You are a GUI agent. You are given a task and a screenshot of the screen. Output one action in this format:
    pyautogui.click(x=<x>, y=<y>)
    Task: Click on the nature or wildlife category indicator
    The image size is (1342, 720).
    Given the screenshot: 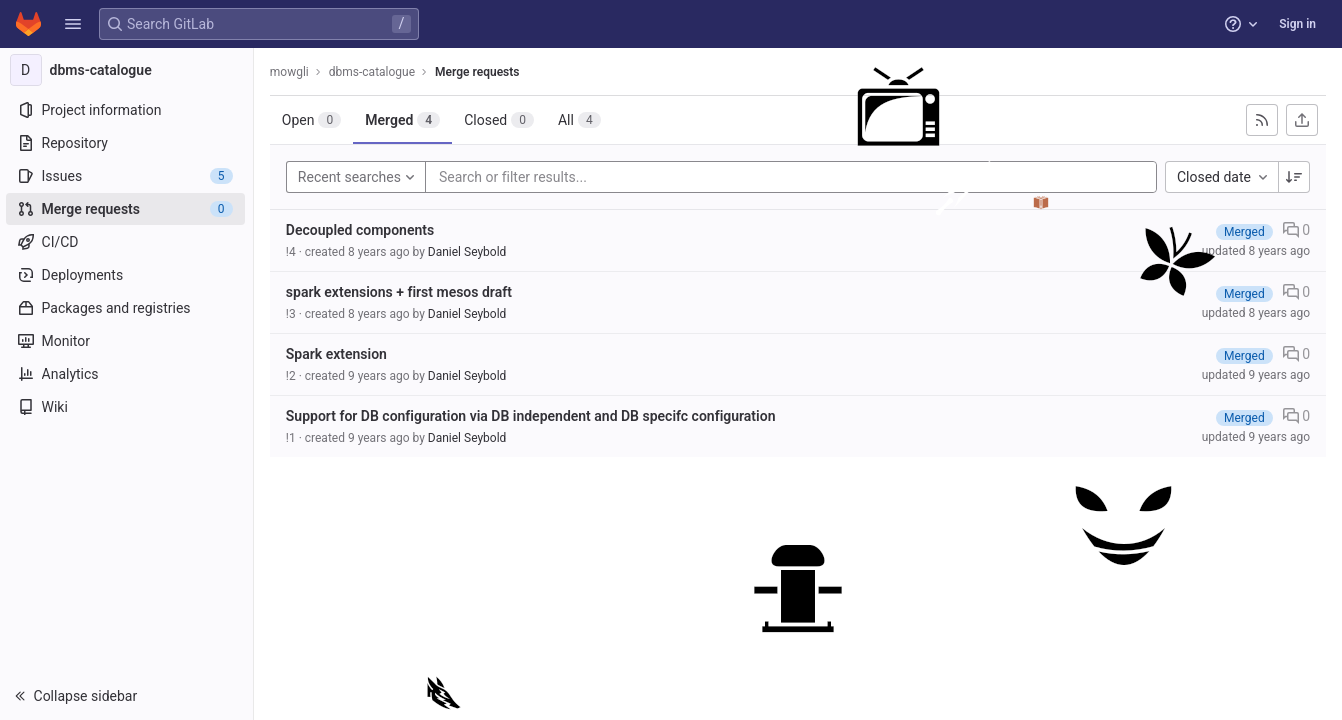 What is the action you would take?
    pyautogui.click(x=1177, y=260)
    